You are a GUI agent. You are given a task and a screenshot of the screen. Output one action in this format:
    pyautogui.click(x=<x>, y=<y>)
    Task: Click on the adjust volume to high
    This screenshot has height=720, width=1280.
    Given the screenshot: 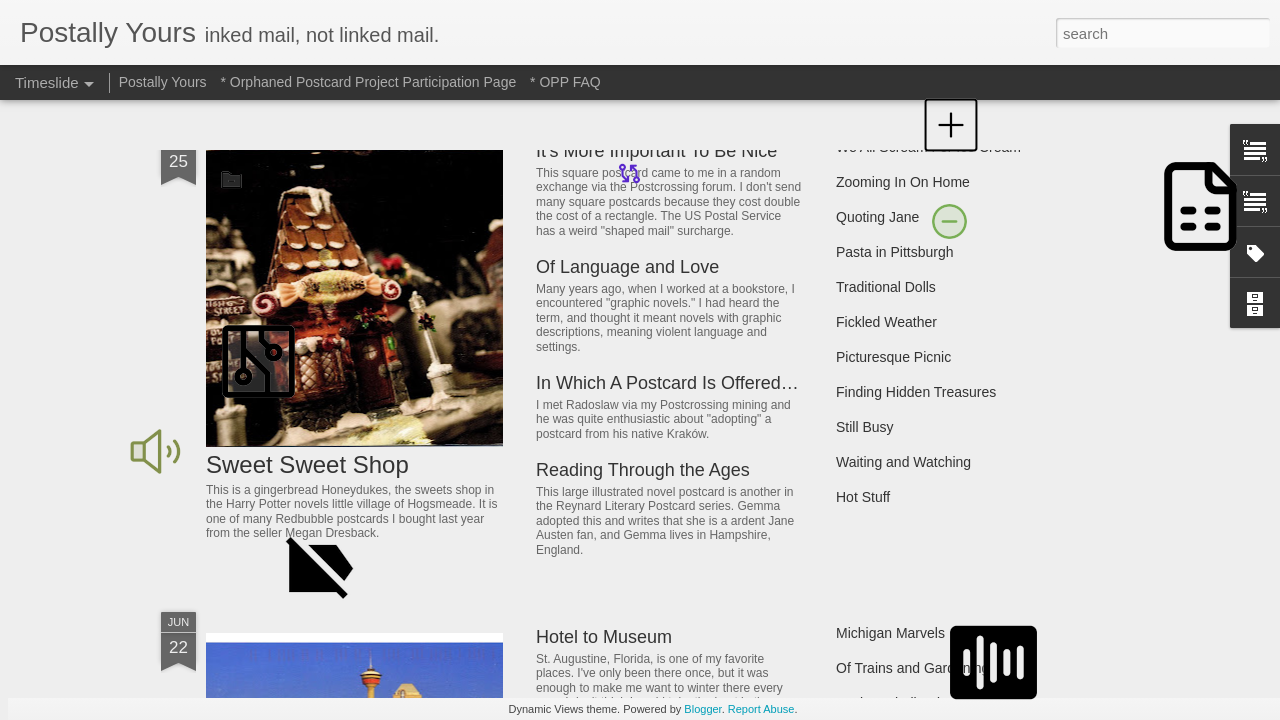 What is the action you would take?
    pyautogui.click(x=154, y=451)
    